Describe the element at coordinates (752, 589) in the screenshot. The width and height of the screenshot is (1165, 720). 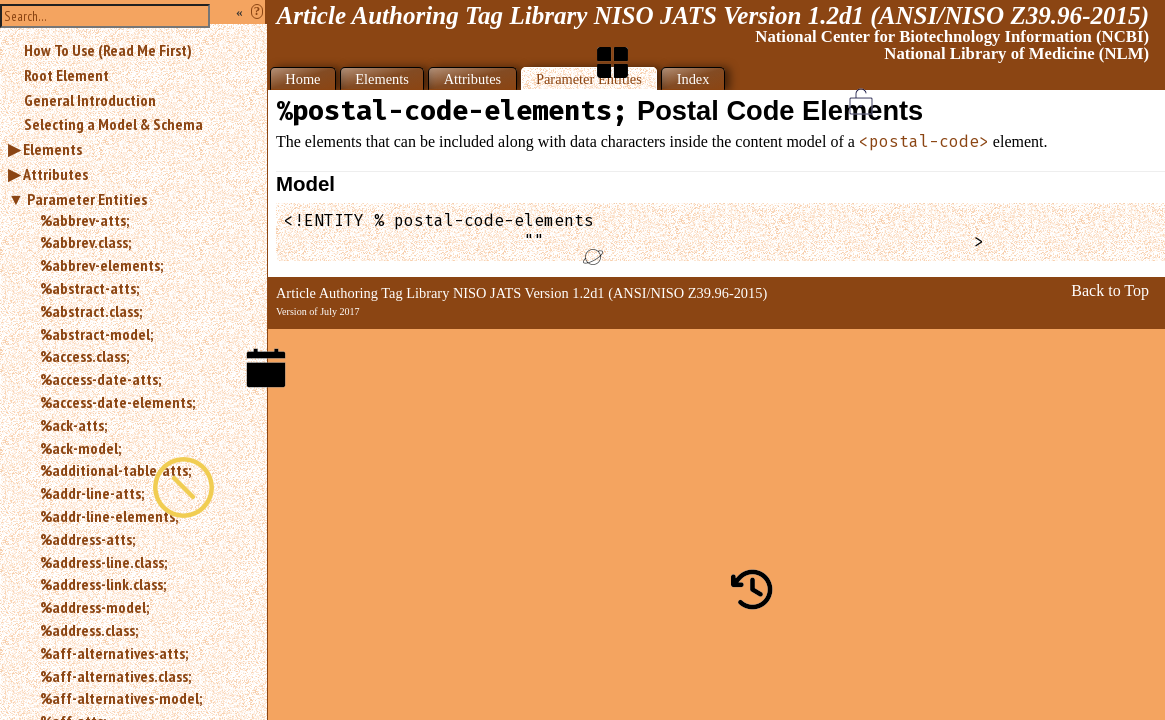
I see `view history or recent activity` at that location.